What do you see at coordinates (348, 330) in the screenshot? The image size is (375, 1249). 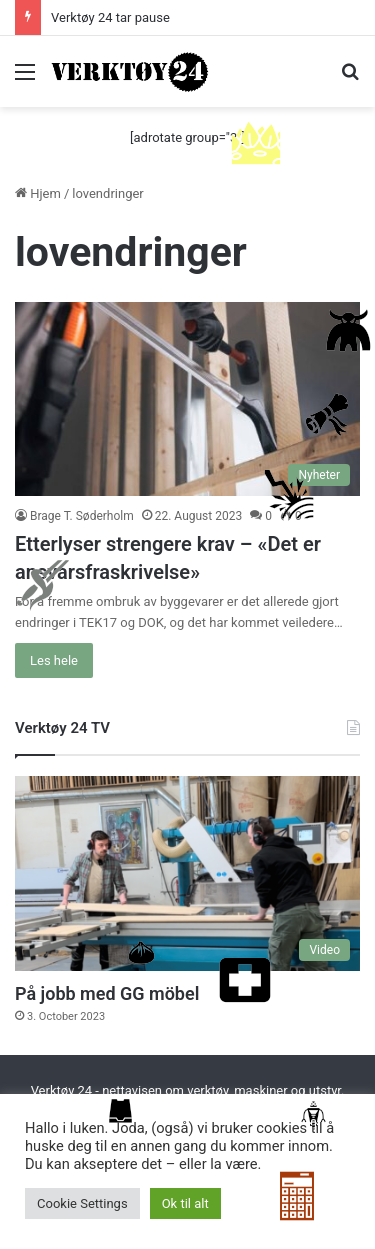 I see `select brute character class` at bounding box center [348, 330].